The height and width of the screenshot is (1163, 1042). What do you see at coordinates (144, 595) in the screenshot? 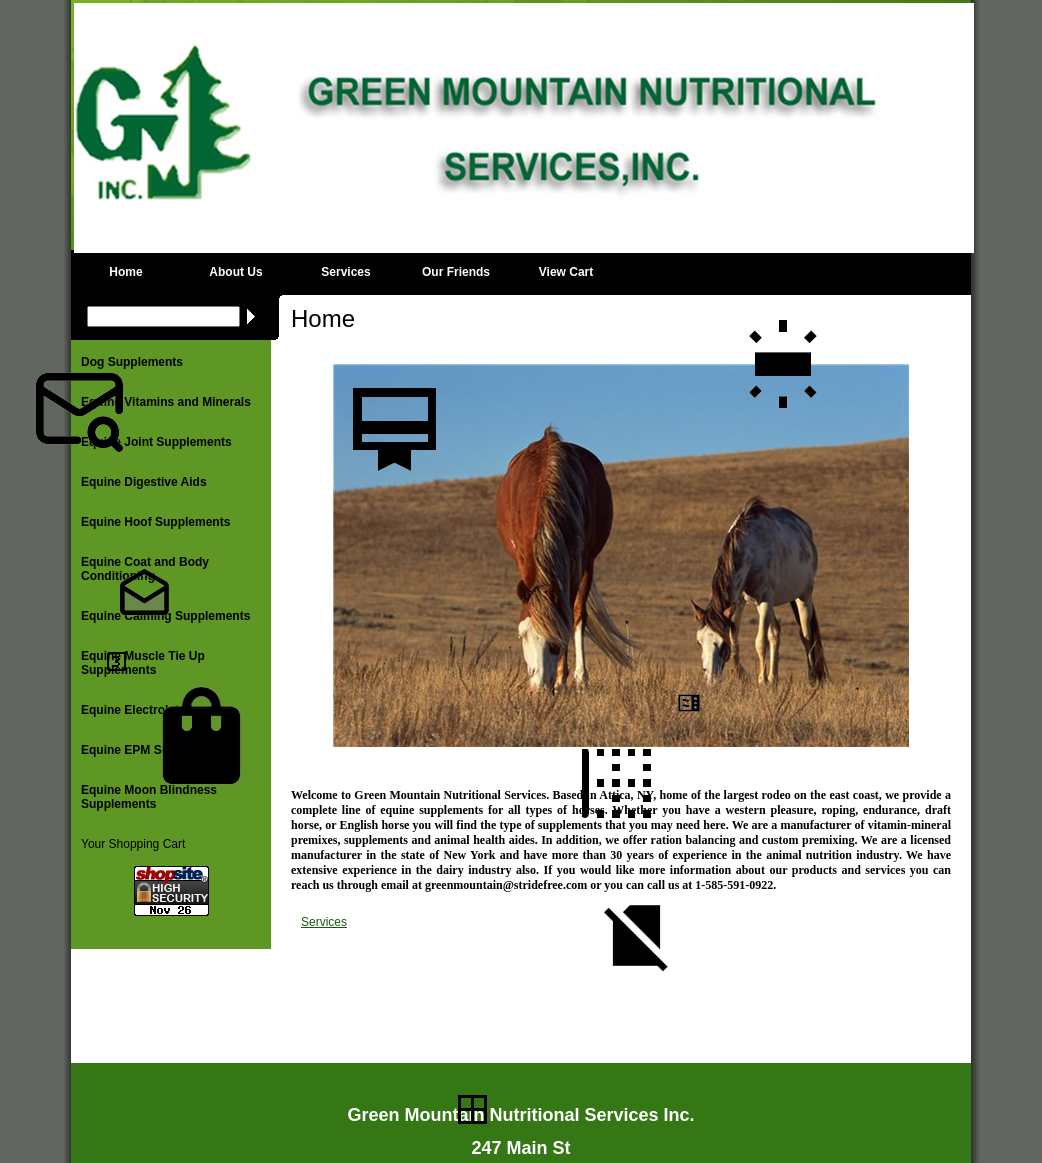
I see `view drafts or unsent messages` at bounding box center [144, 595].